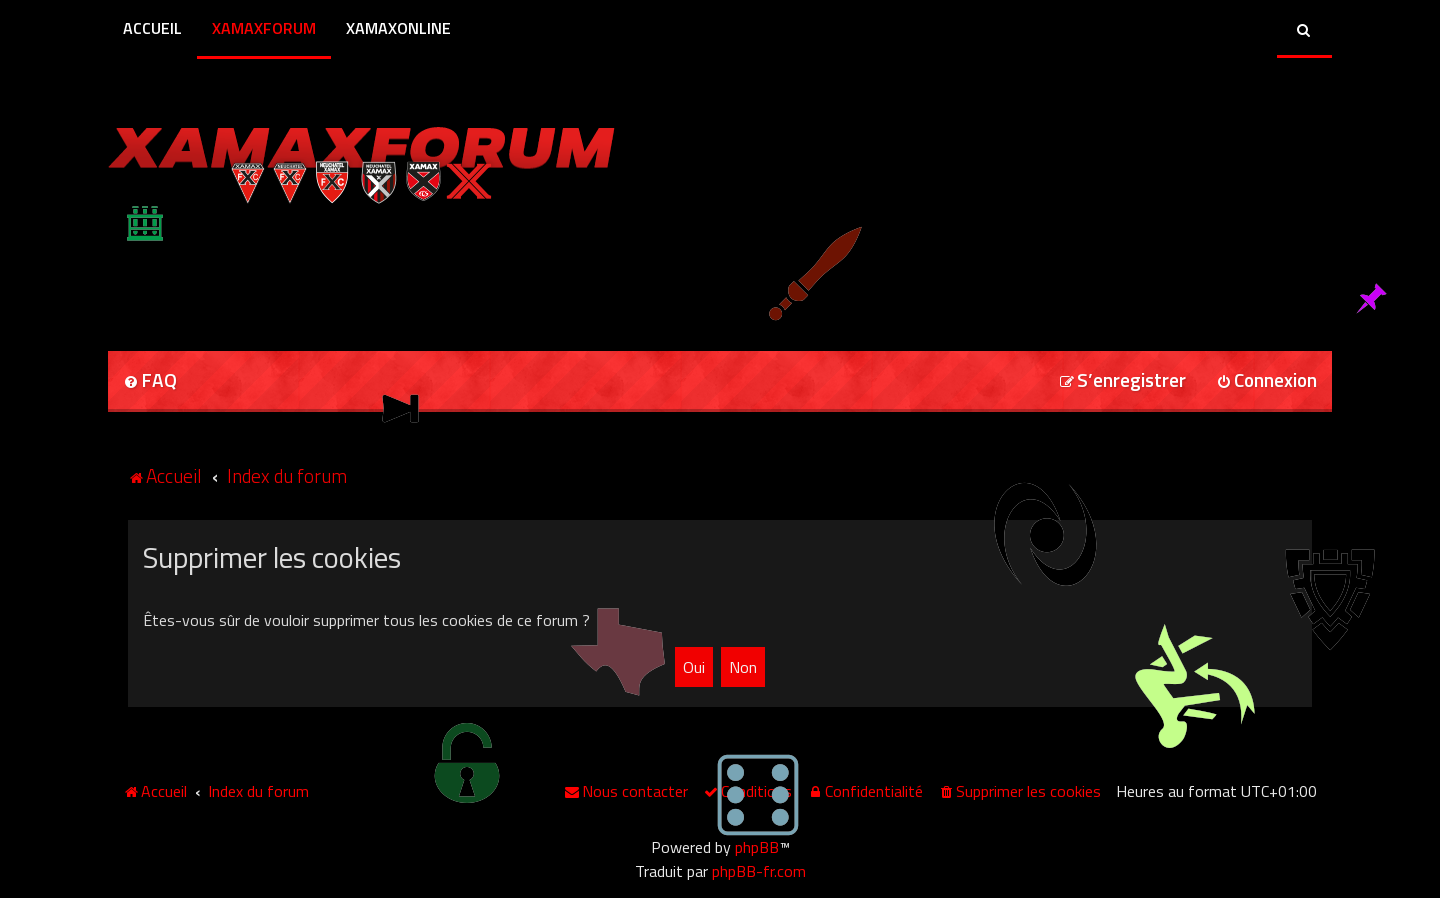  I want to click on access laboratory or science features, so click(145, 223).